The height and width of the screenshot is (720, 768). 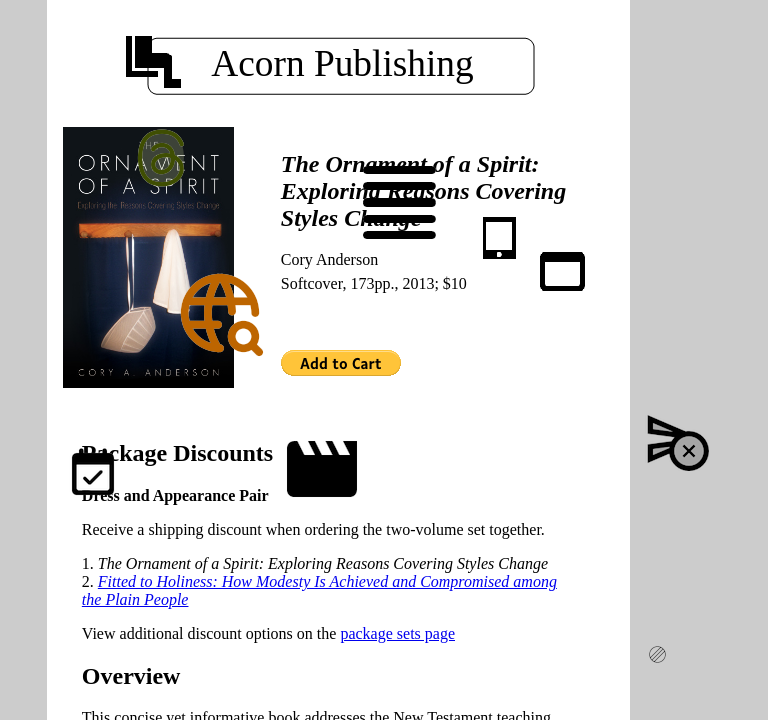 I want to click on justify text alignment, so click(x=399, y=202).